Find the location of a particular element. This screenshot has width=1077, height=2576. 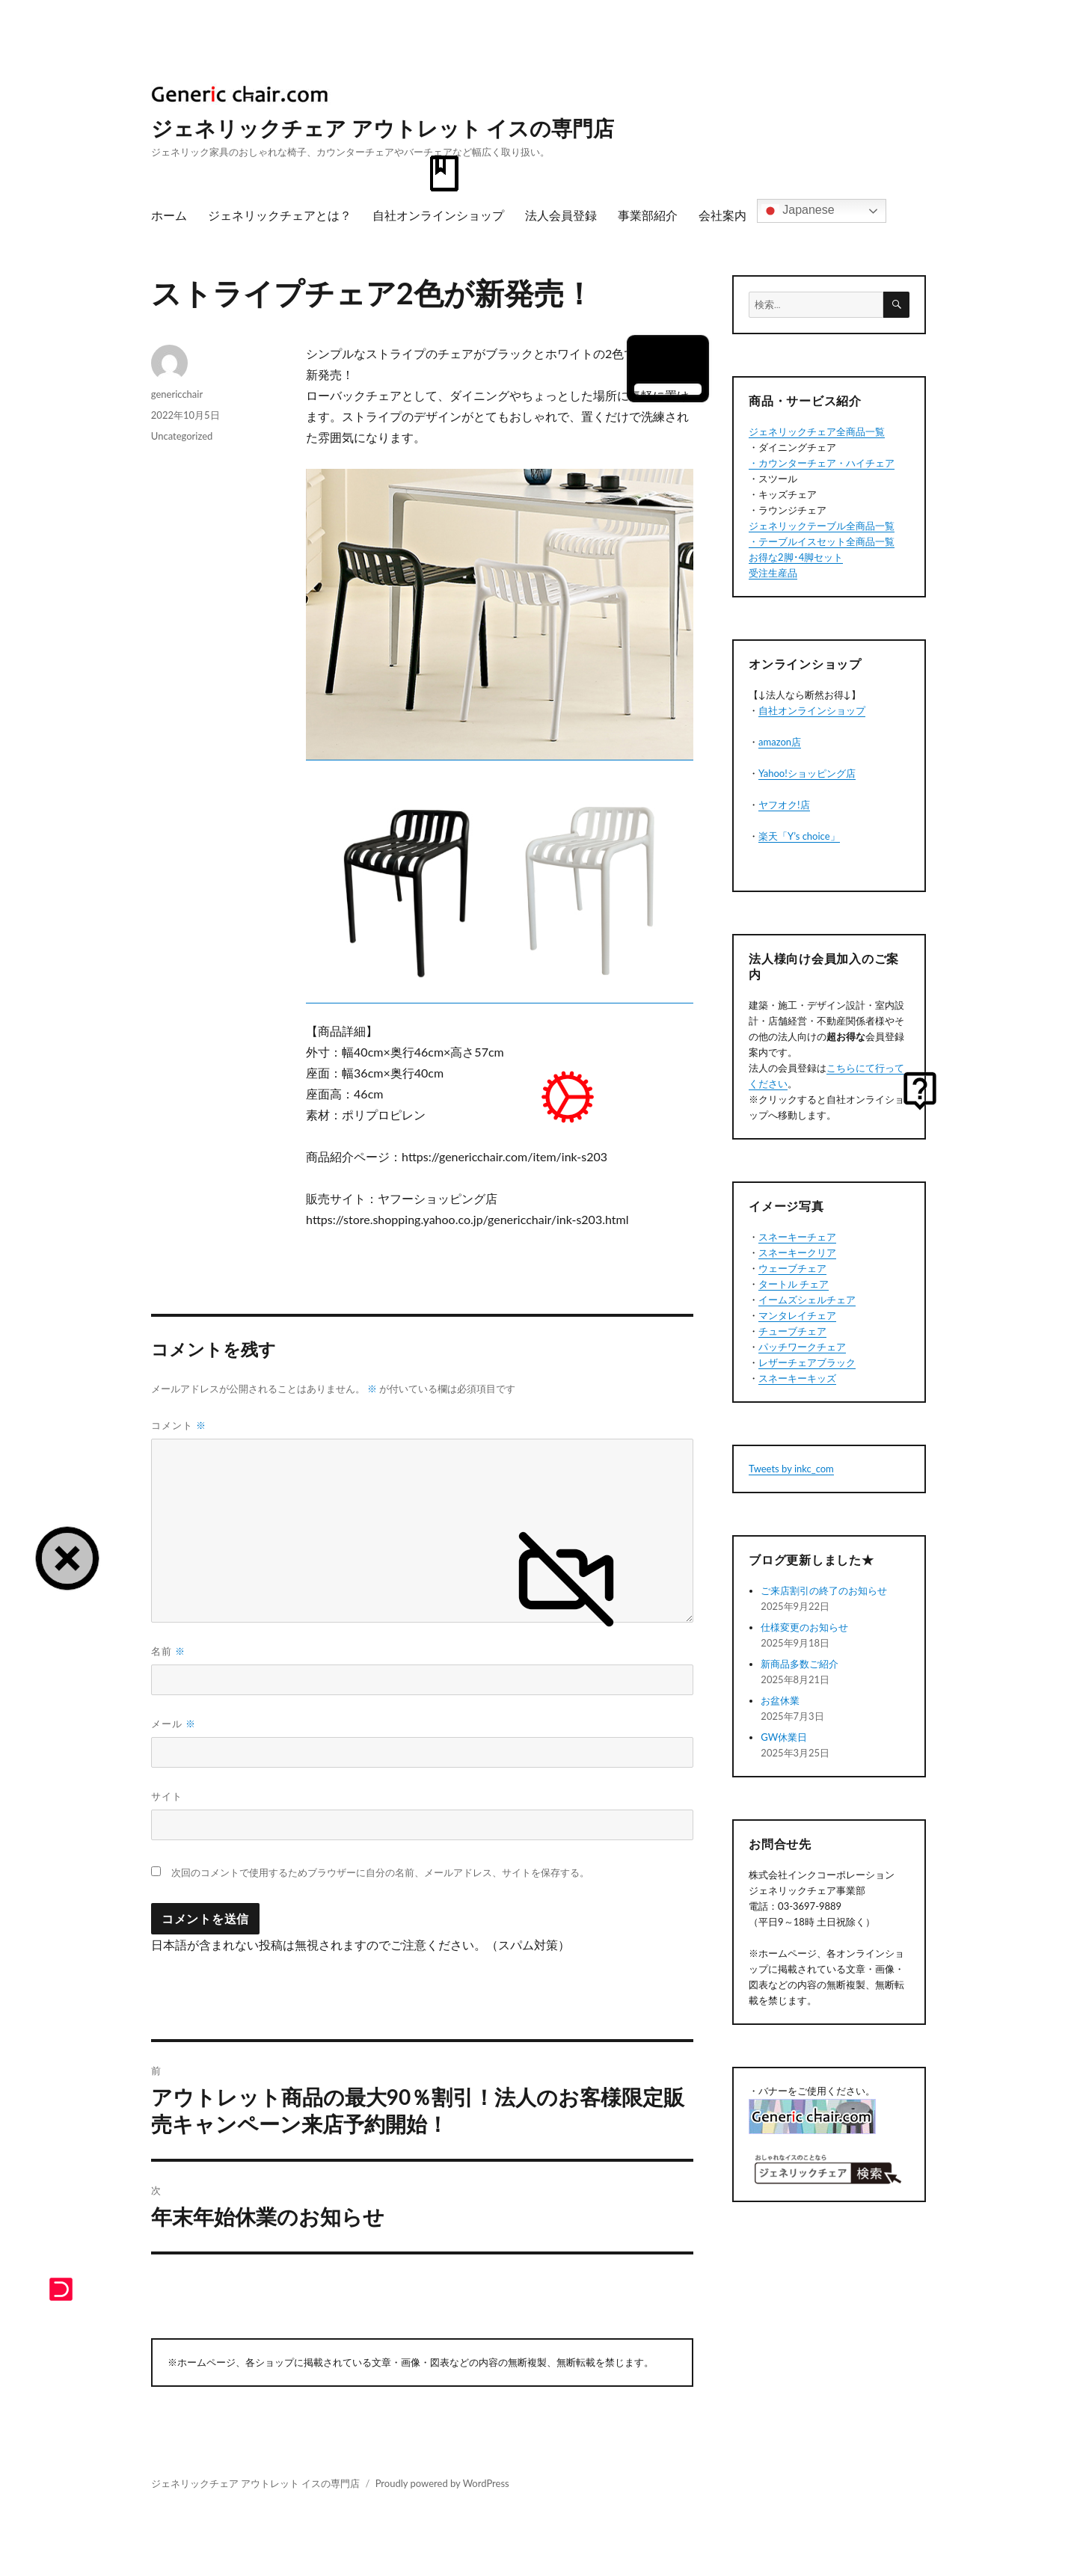

access your classes or courses is located at coordinates (444, 173).